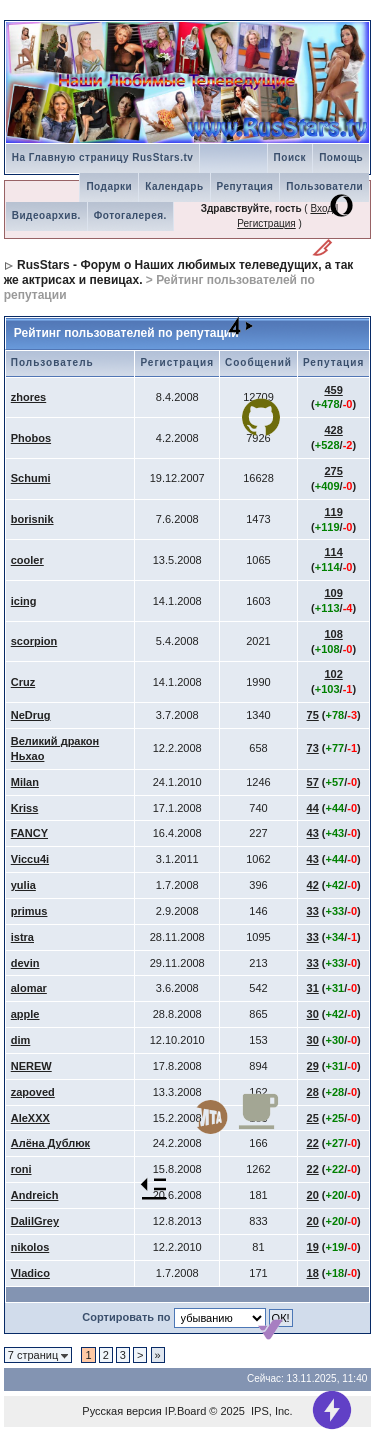  Describe the element at coordinates (212, 1117) in the screenshot. I see `Metropolitan Transportation Authority (MTA) logo` at that location.